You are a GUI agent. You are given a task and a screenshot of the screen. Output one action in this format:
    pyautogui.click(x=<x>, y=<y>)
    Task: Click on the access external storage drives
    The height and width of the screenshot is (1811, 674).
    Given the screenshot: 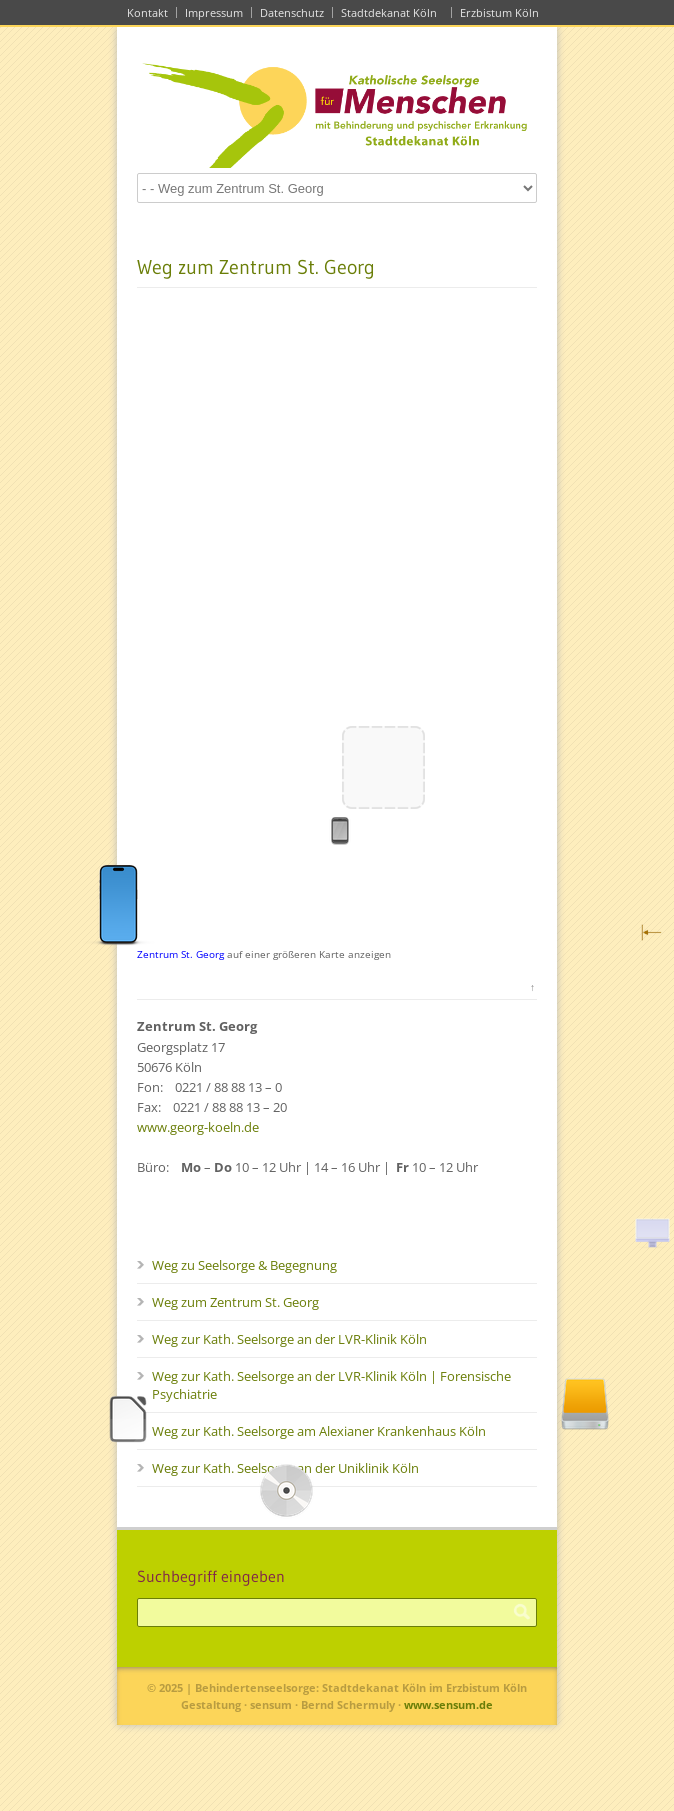 What is the action you would take?
    pyautogui.click(x=585, y=1405)
    